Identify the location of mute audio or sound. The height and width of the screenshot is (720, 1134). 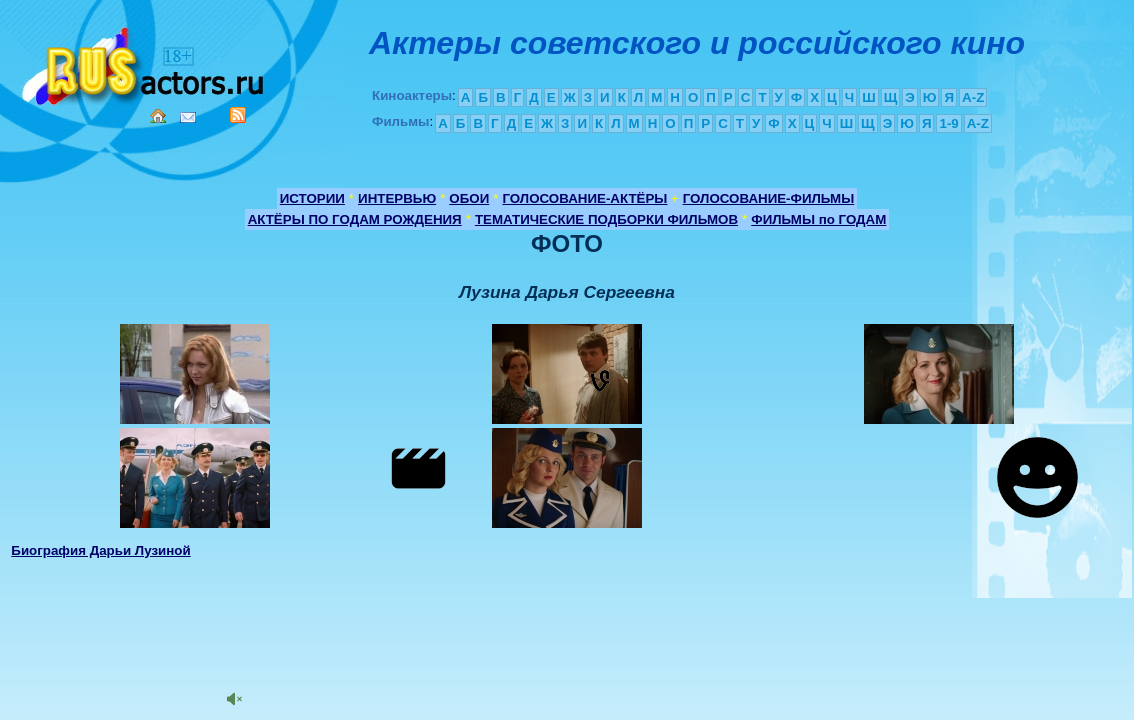
(235, 699).